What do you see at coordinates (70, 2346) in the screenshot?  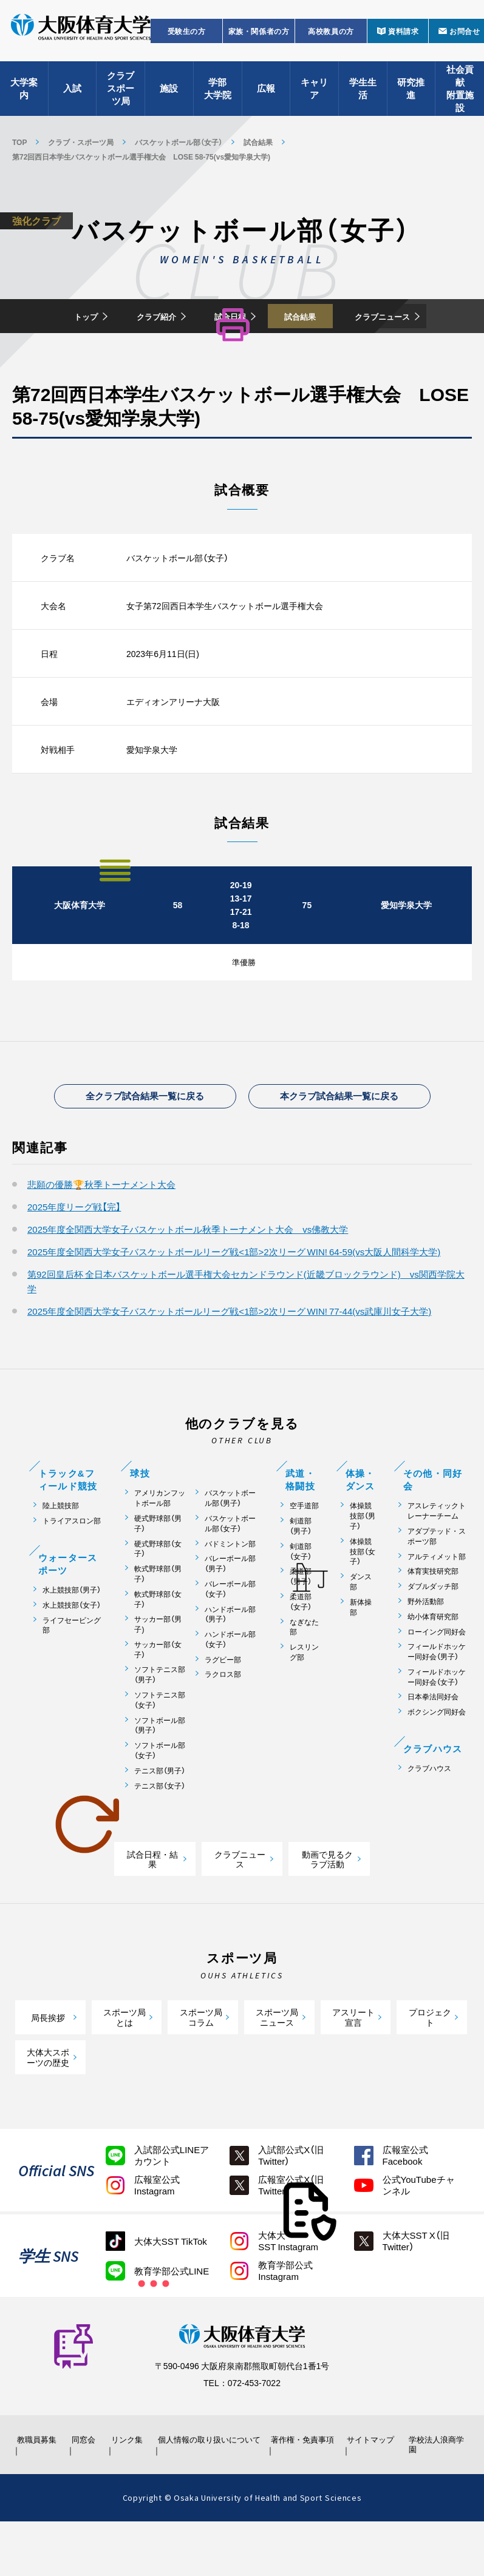 I see `pin a repository to your profile or dashboard` at bounding box center [70, 2346].